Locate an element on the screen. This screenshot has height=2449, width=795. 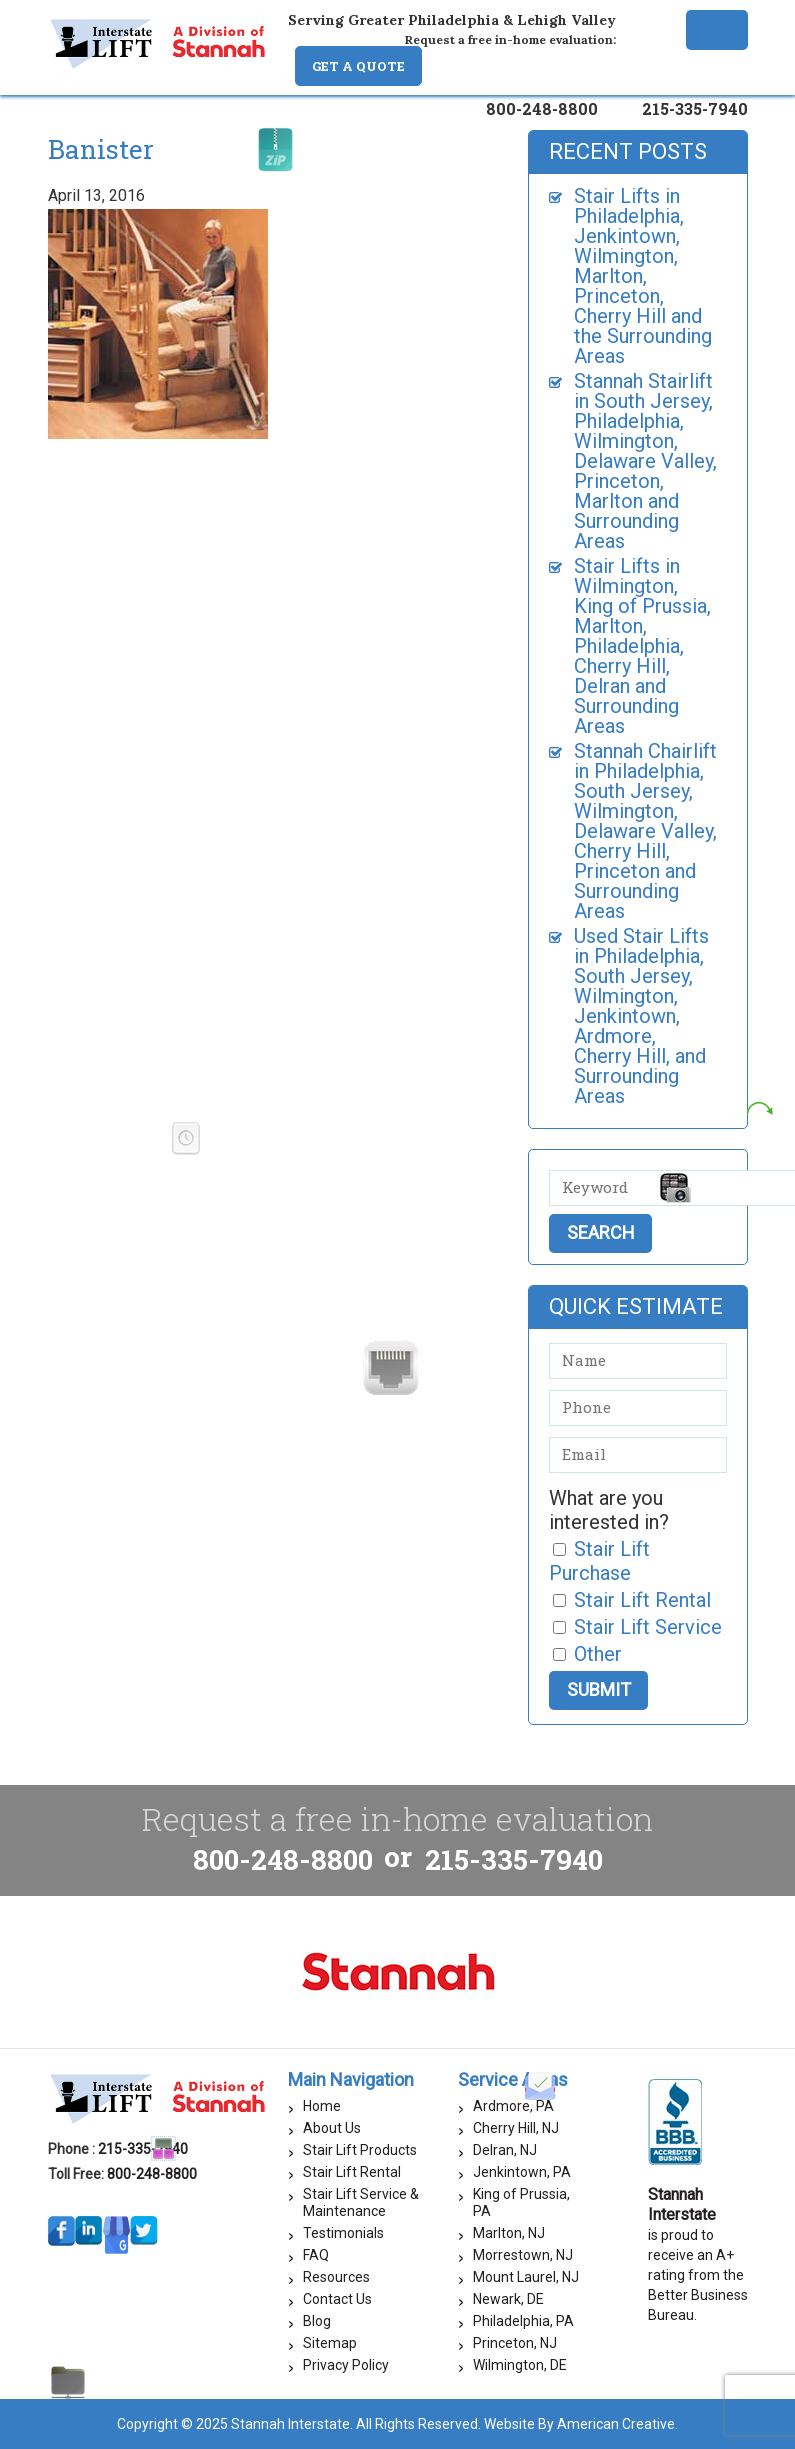
access files stored on a remote server is located at coordinates (68, 2382).